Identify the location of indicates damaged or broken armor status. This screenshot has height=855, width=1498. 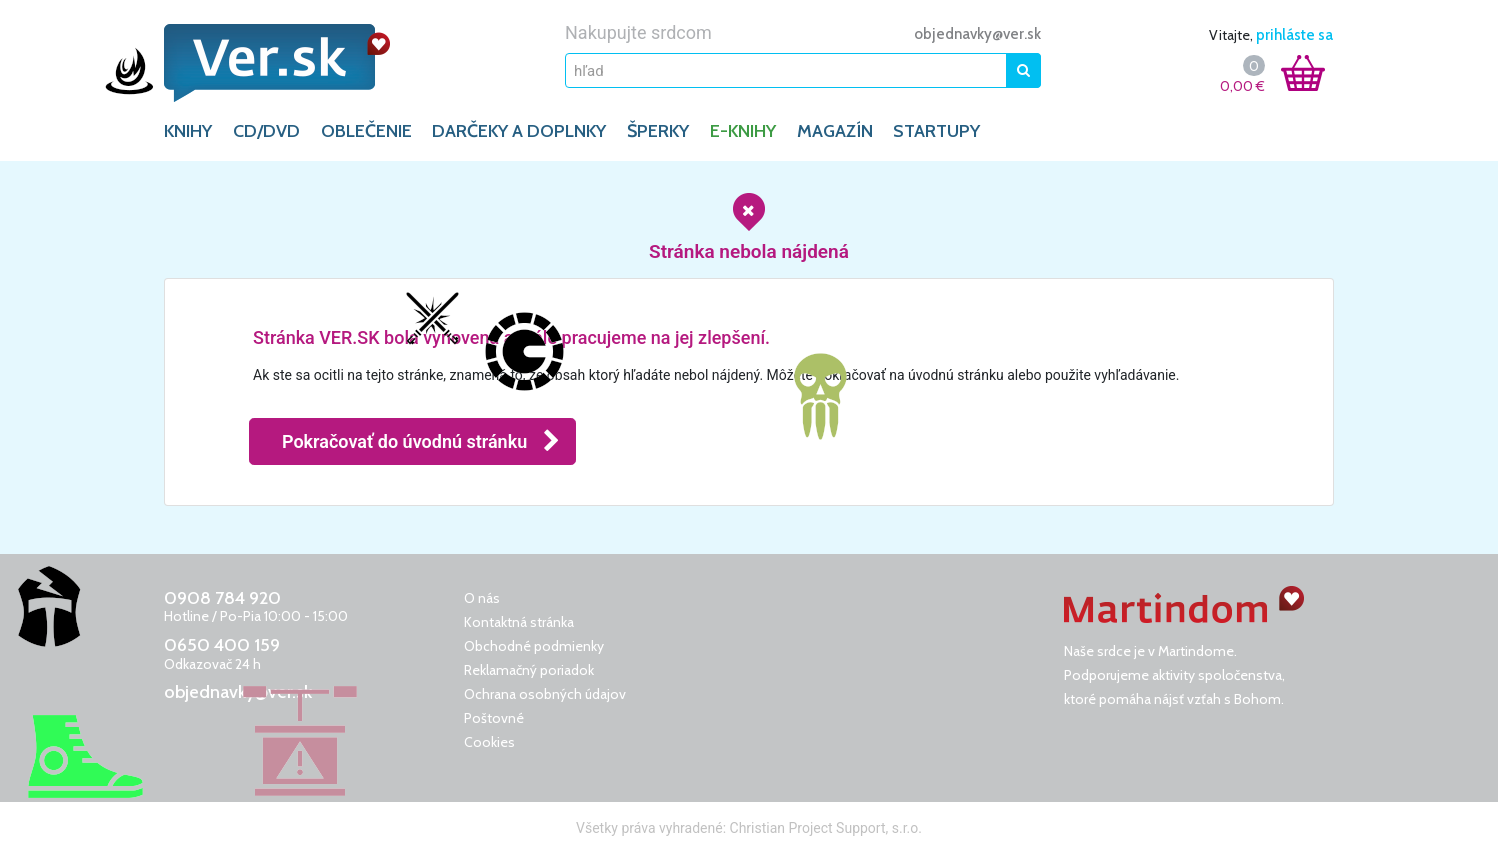
(49, 607).